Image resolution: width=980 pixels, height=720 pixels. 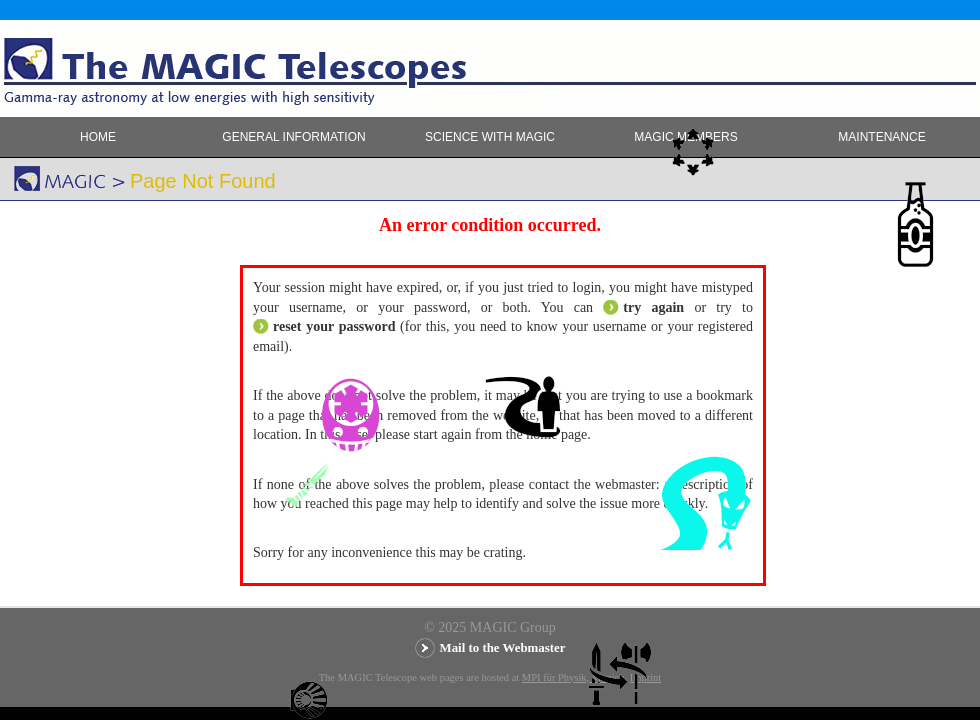 I want to click on equip a bone knife weapon, so click(x=307, y=484).